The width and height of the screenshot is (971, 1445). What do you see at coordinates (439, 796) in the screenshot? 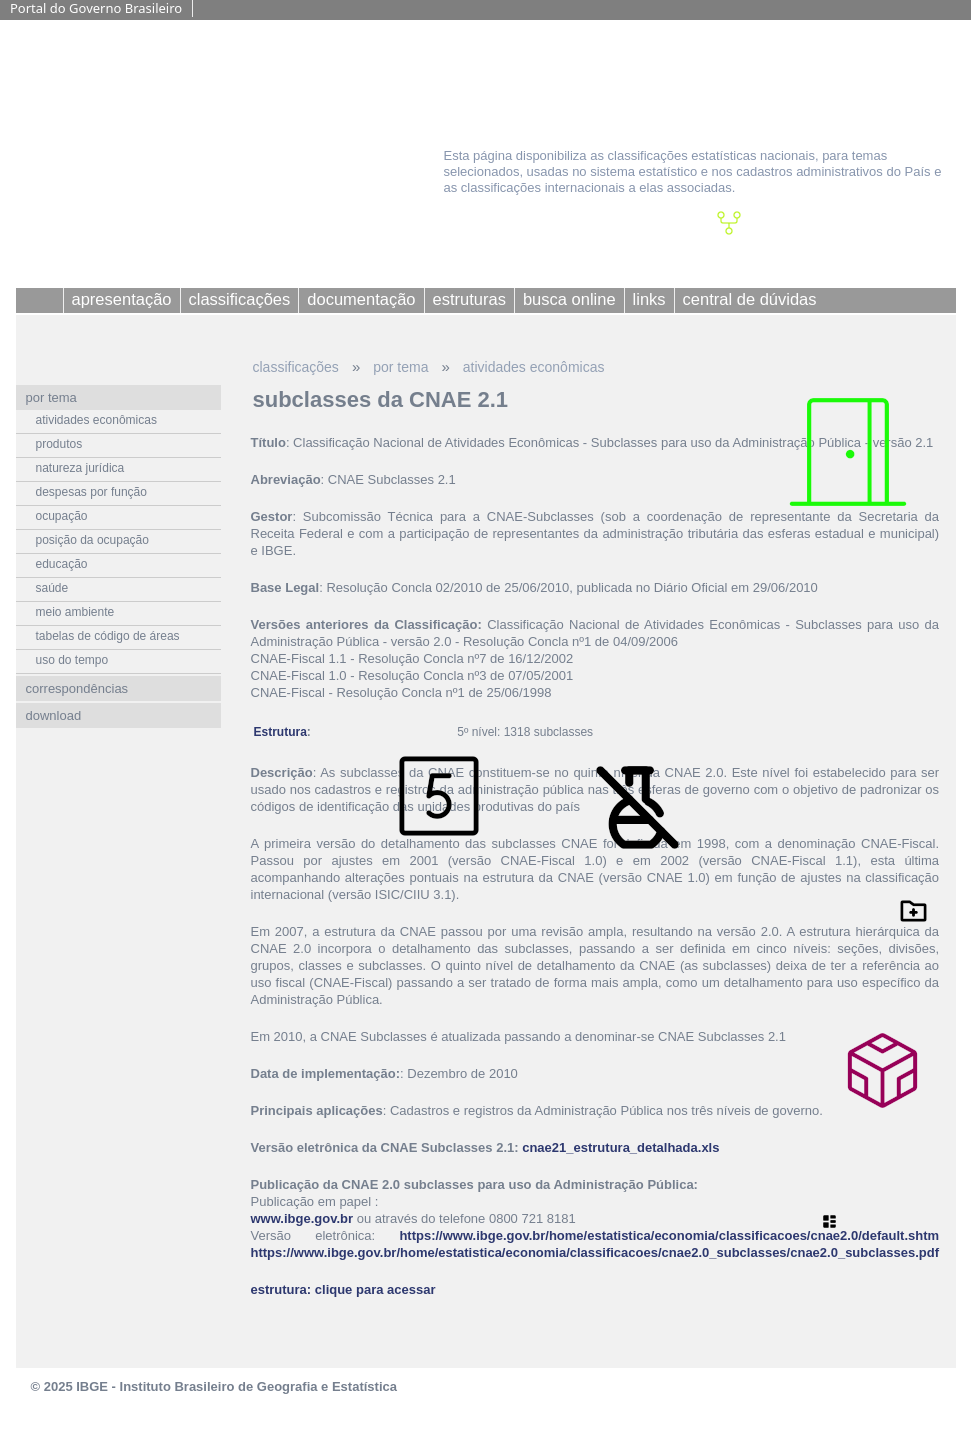
I see `select or navigate to item number five` at bounding box center [439, 796].